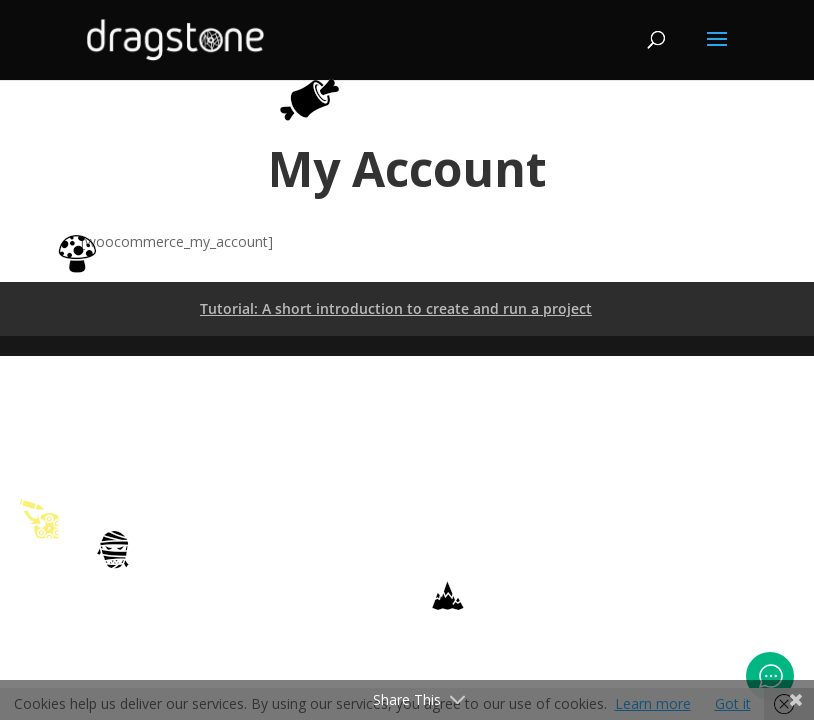 This screenshot has height=720, width=814. I want to click on view mountain or terrain features, so click(448, 597).